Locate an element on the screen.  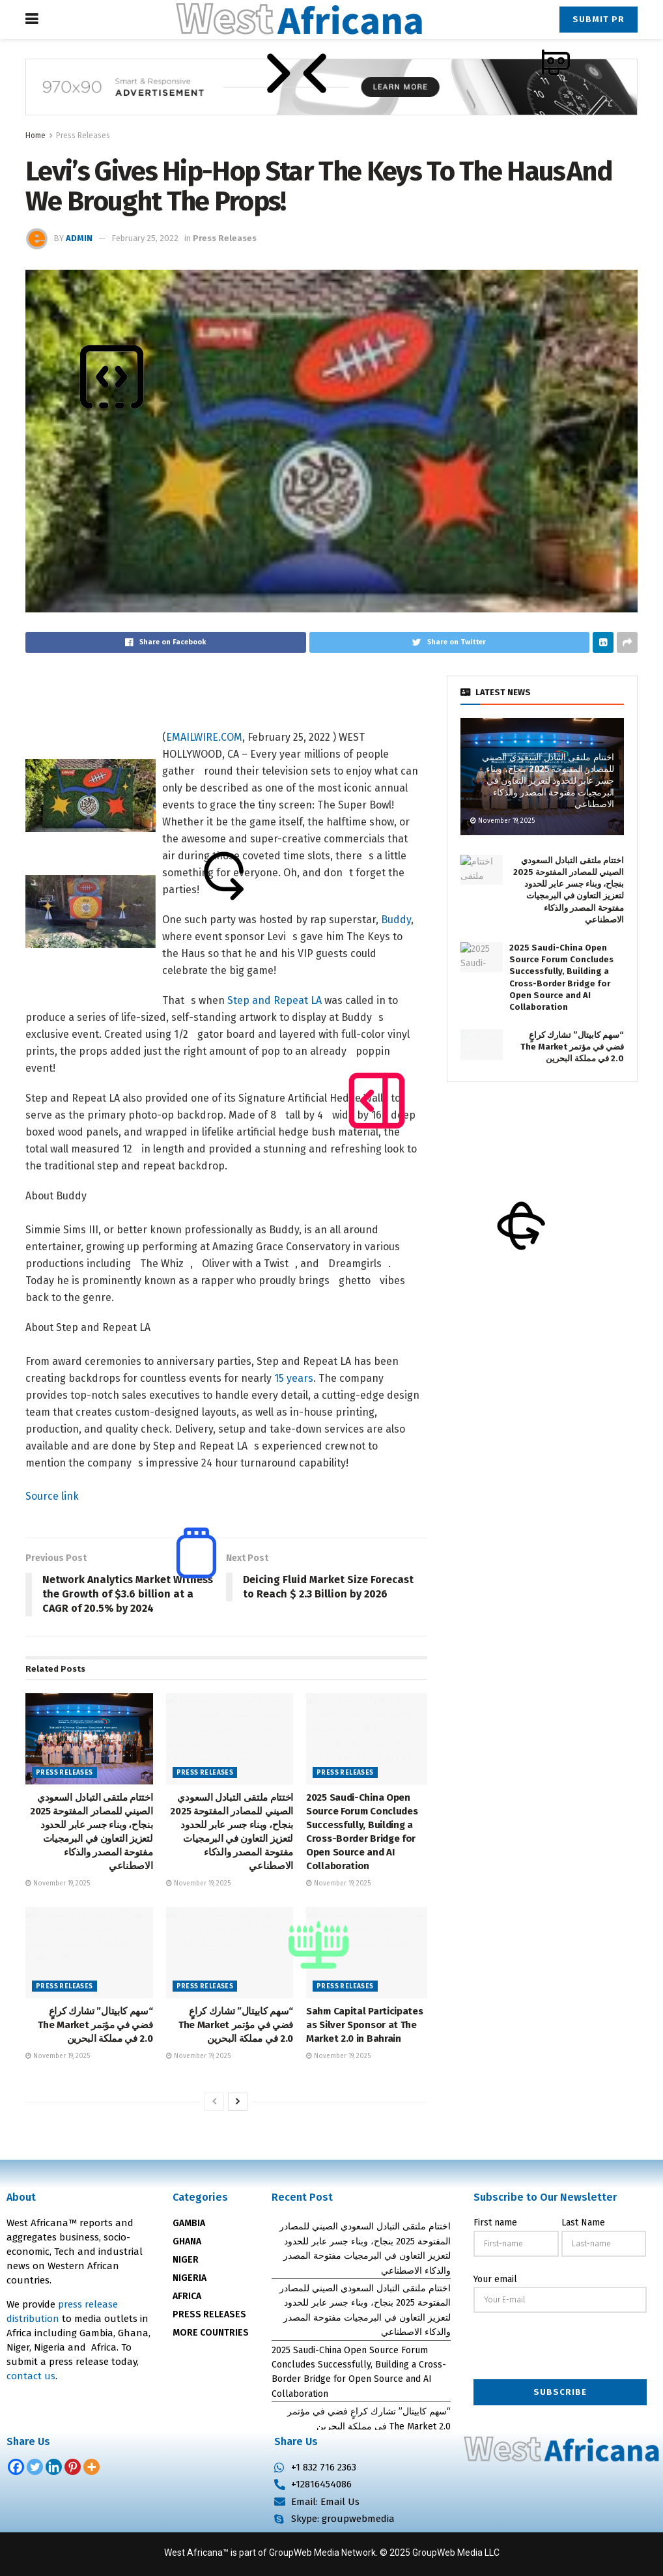
rotate object in 3D space is located at coordinates (521, 1225).